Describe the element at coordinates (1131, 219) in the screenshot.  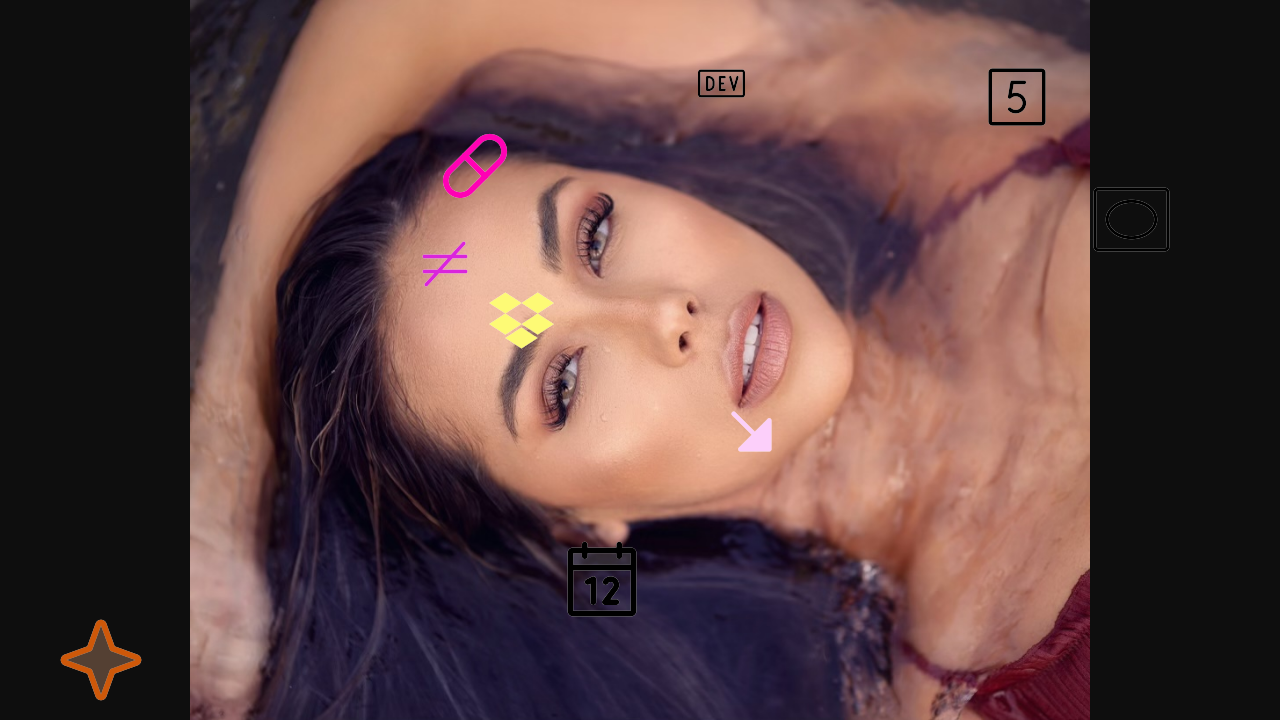
I see `apply vignette effect to photo` at that location.